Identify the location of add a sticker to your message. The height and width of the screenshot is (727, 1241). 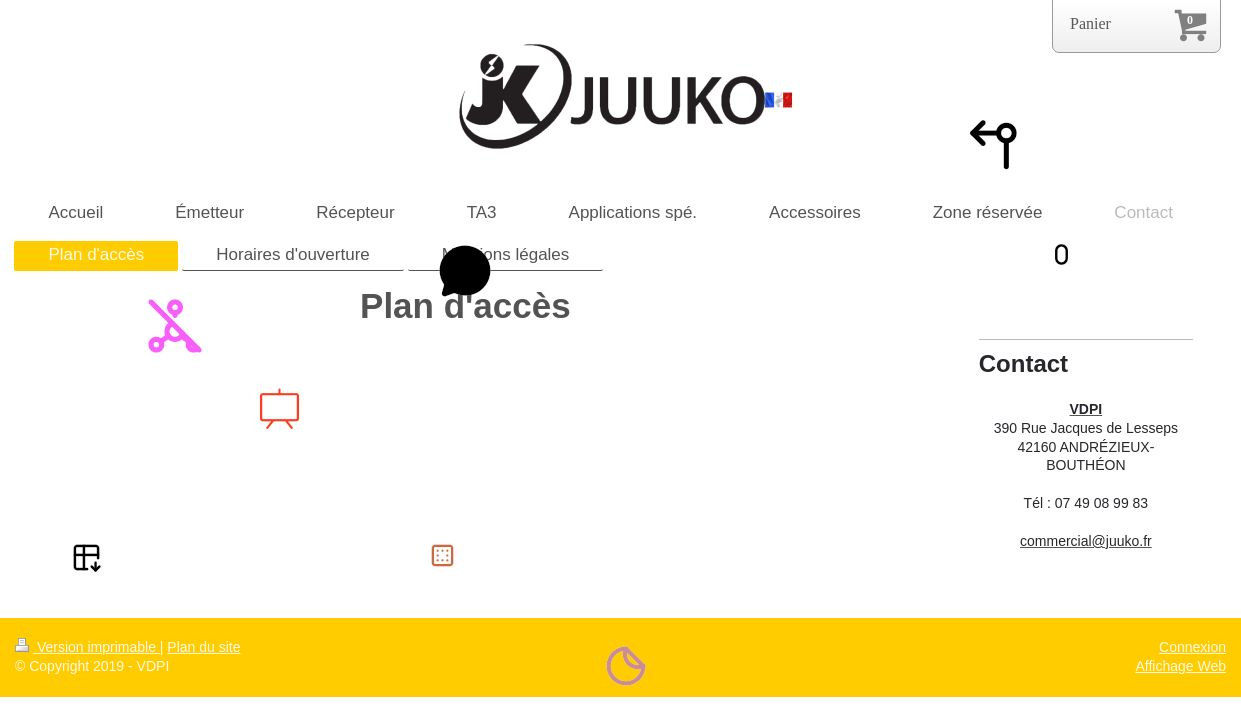
(626, 666).